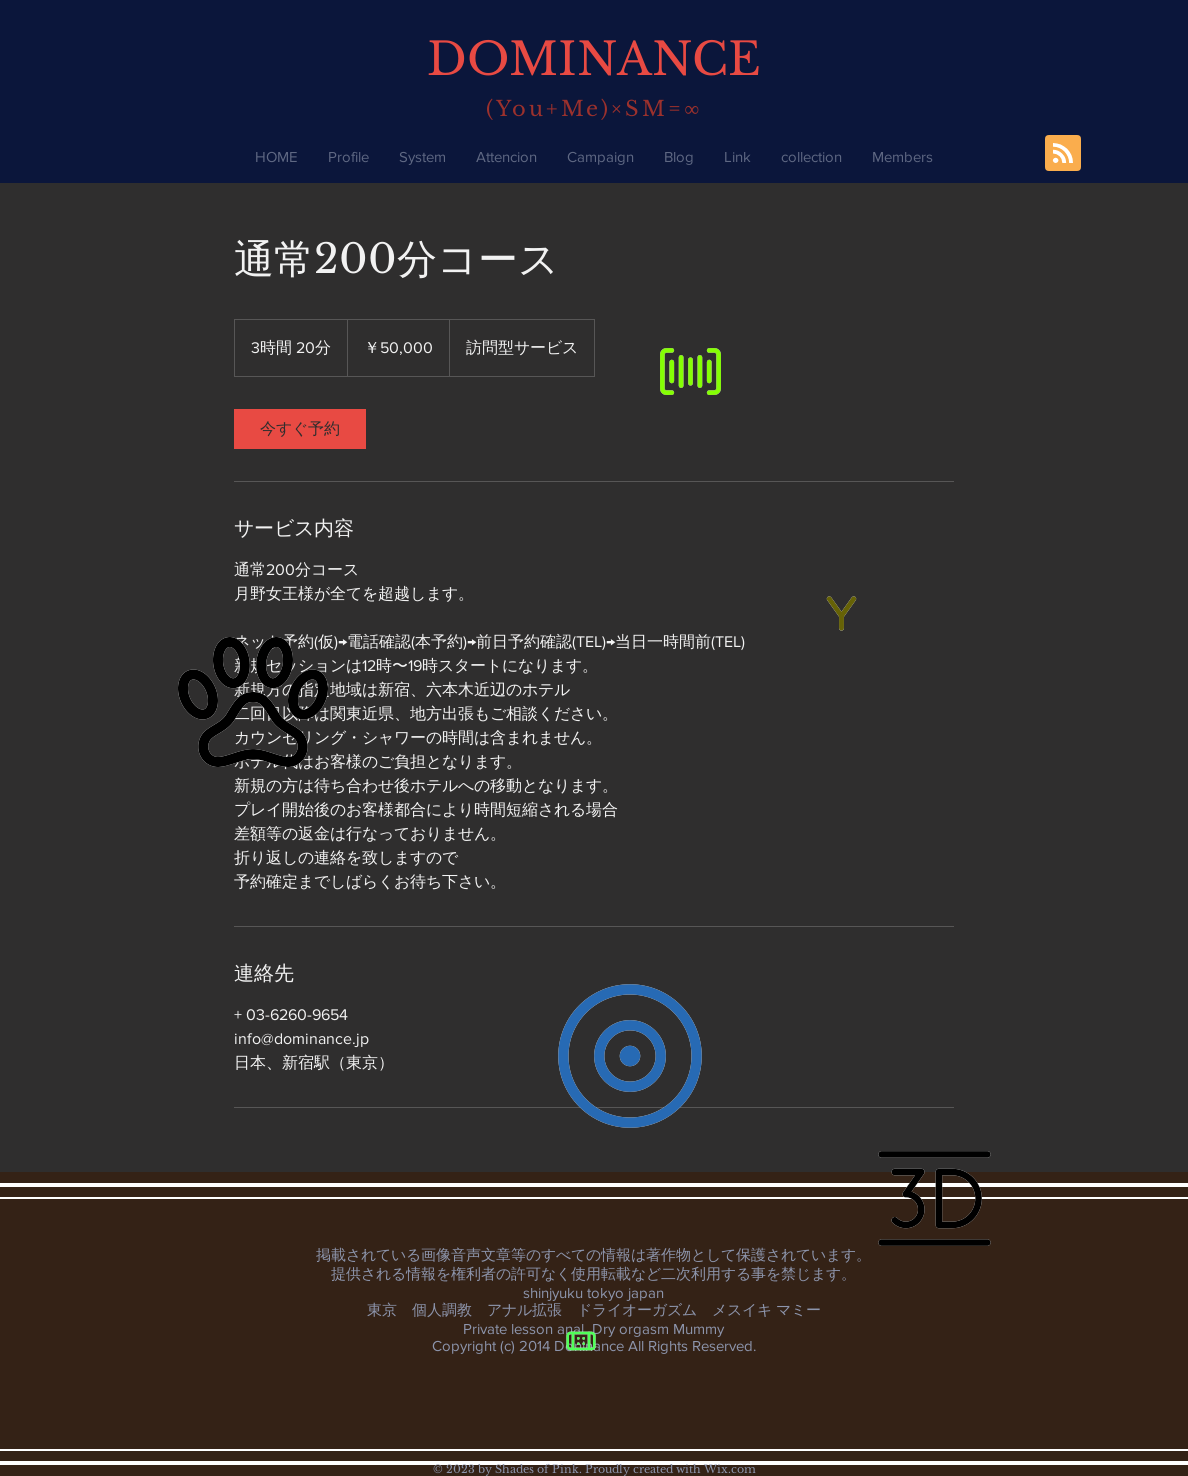 This screenshot has width=1188, height=1476. I want to click on access first aid or medical resources, so click(581, 1341).